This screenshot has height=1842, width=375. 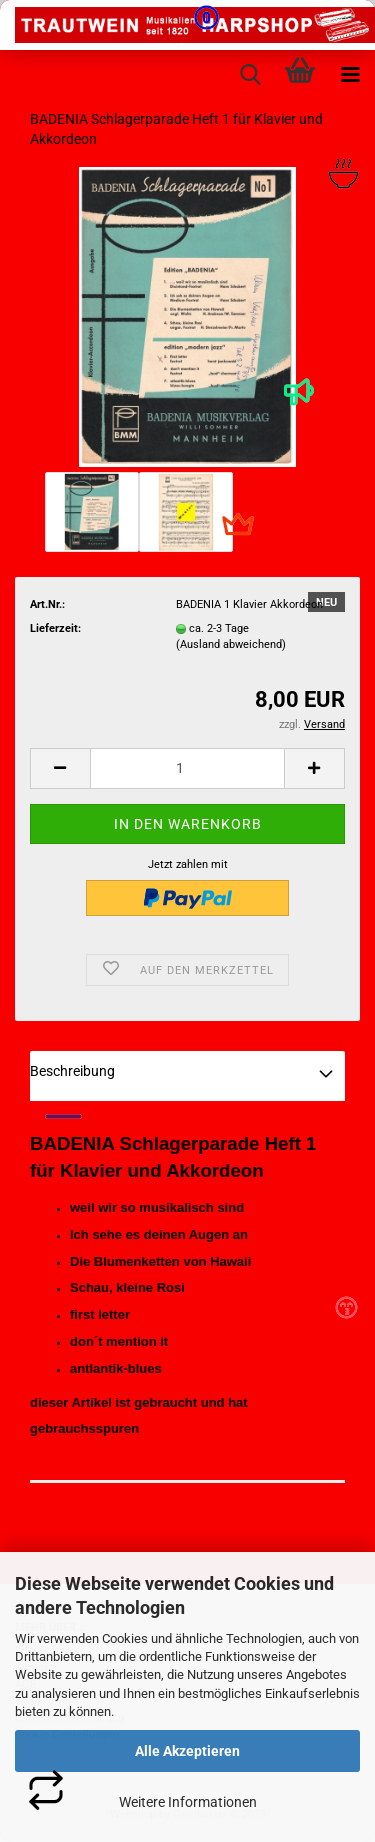 What do you see at coordinates (46, 1790) in the screenshot?
I see `enable repeat or loop mode` at bounding box center [46, 1790].